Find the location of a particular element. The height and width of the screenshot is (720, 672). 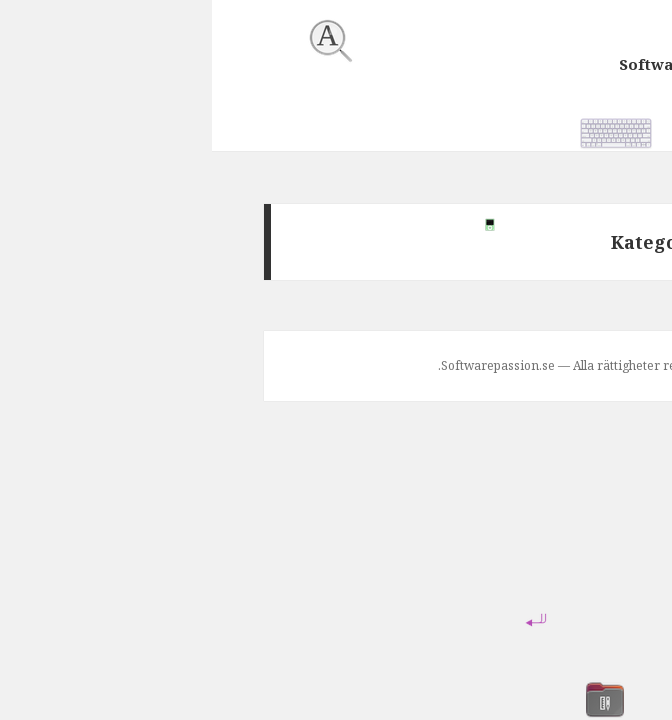

access your templates folder is located at coordinates (605, 699).